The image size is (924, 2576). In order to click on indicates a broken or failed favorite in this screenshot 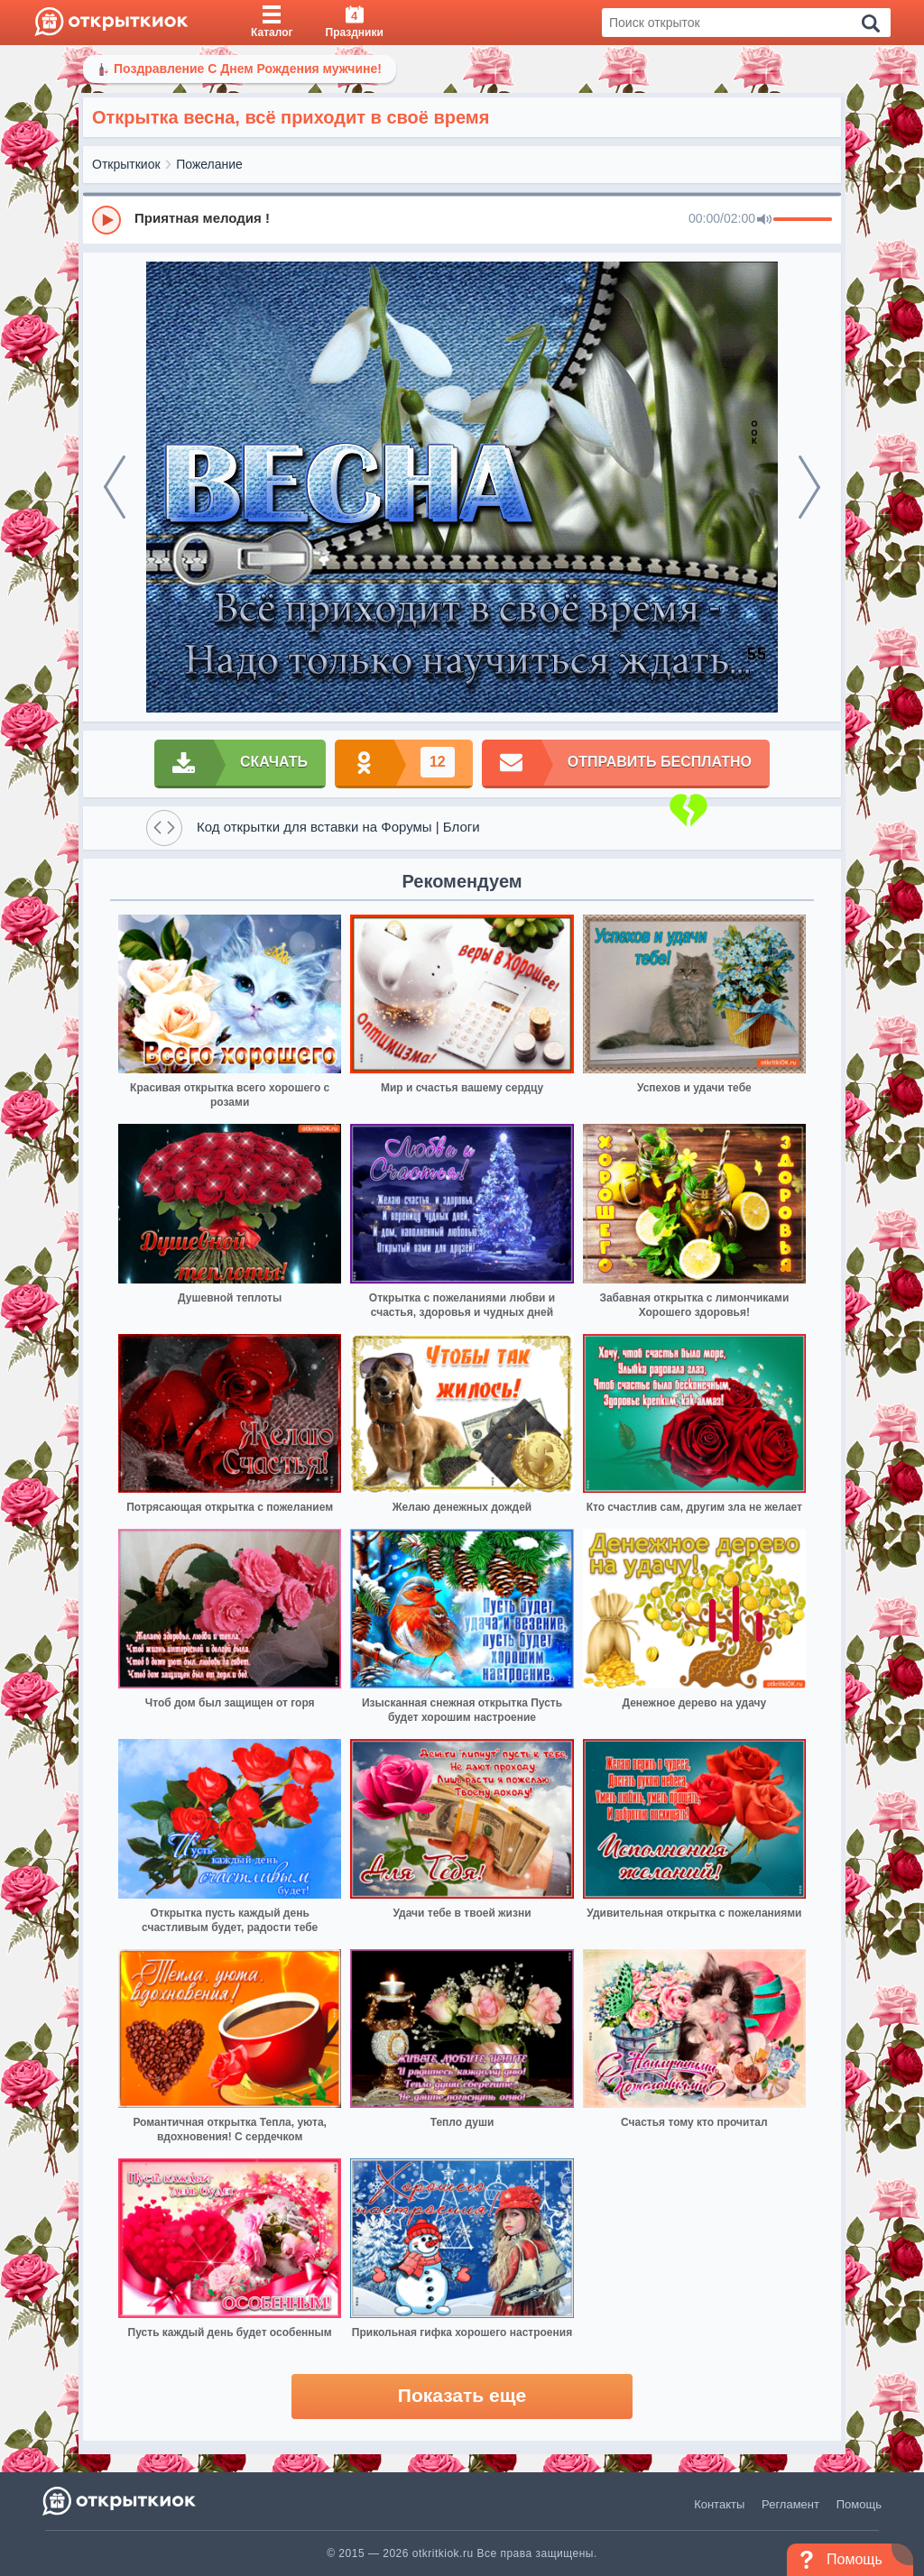, I will do `click(688, 811)`.